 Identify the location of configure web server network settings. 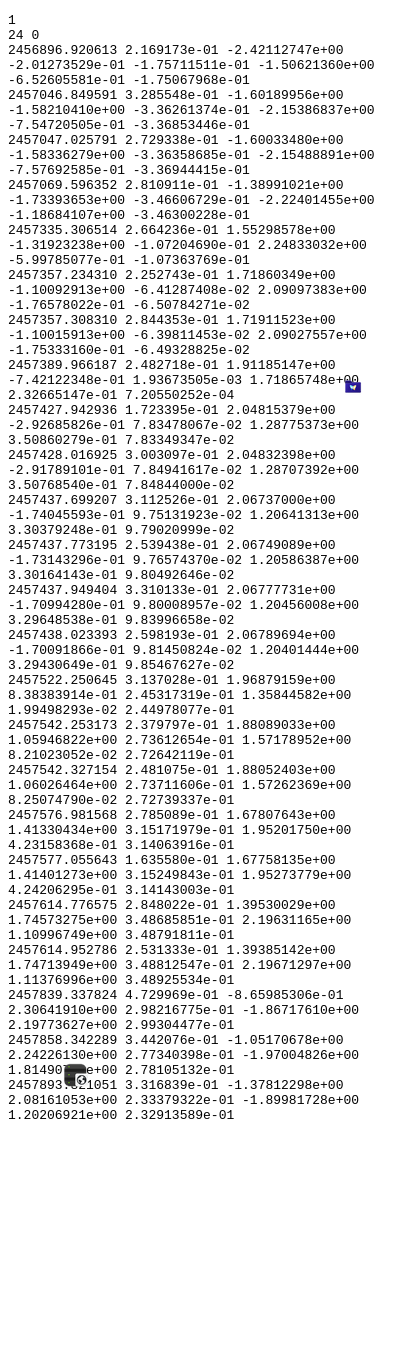
(75, 1075).